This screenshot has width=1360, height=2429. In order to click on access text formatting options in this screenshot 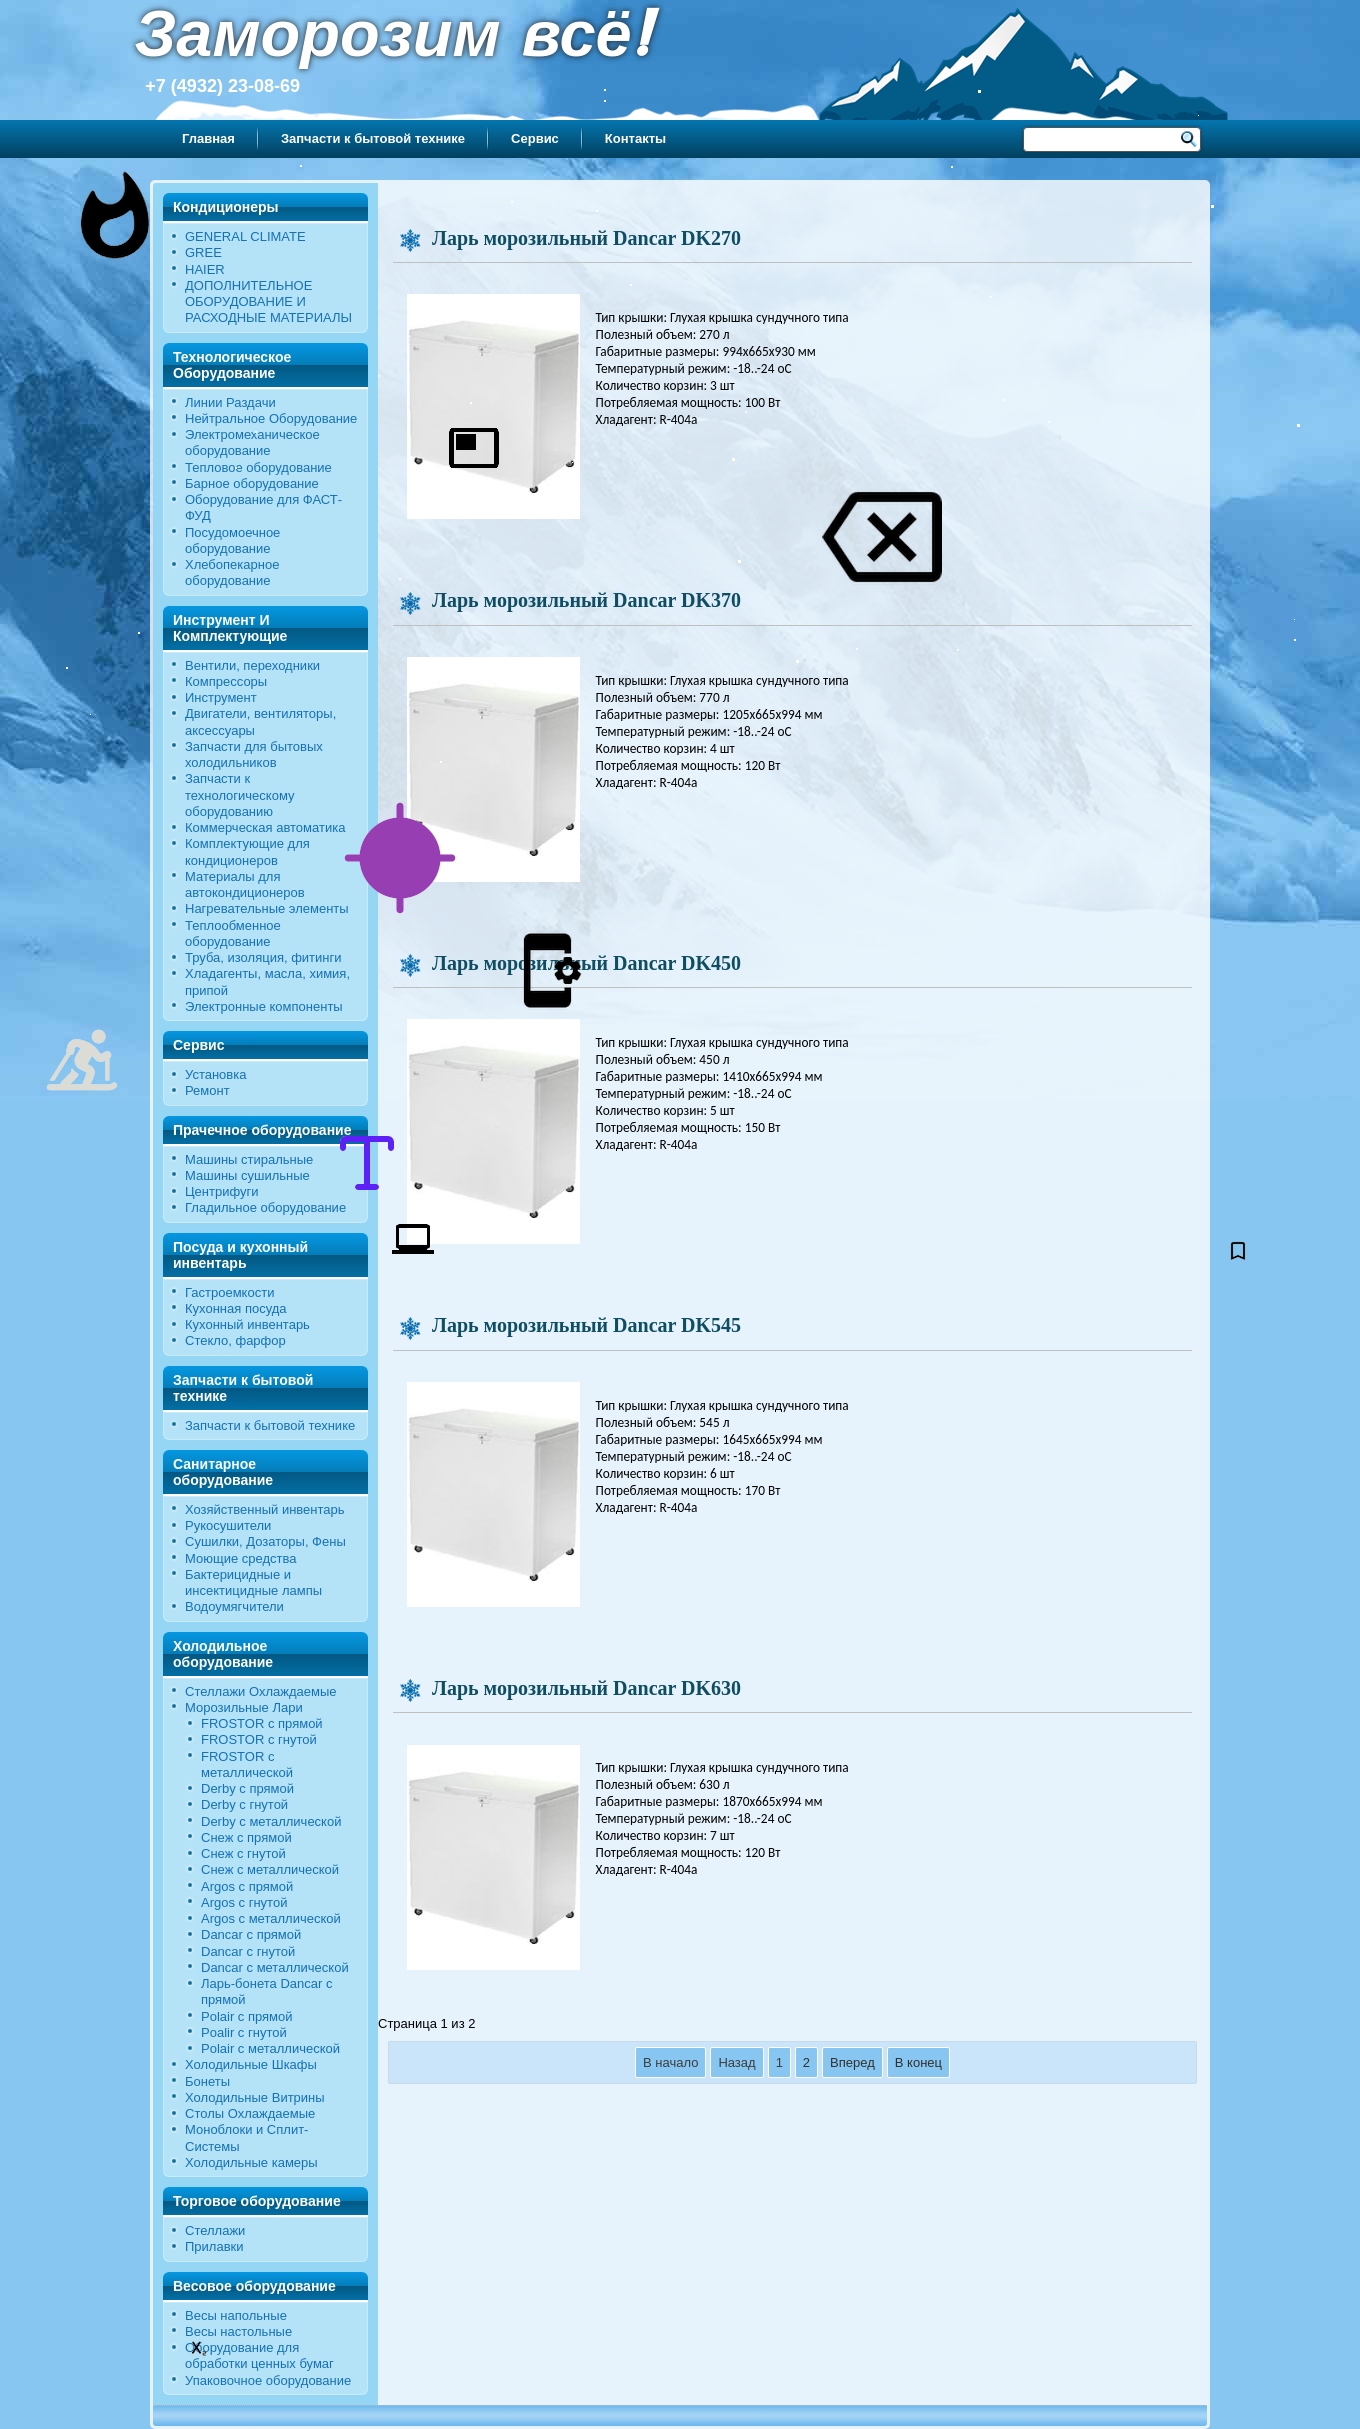, I will do `click(367, 1163)`.